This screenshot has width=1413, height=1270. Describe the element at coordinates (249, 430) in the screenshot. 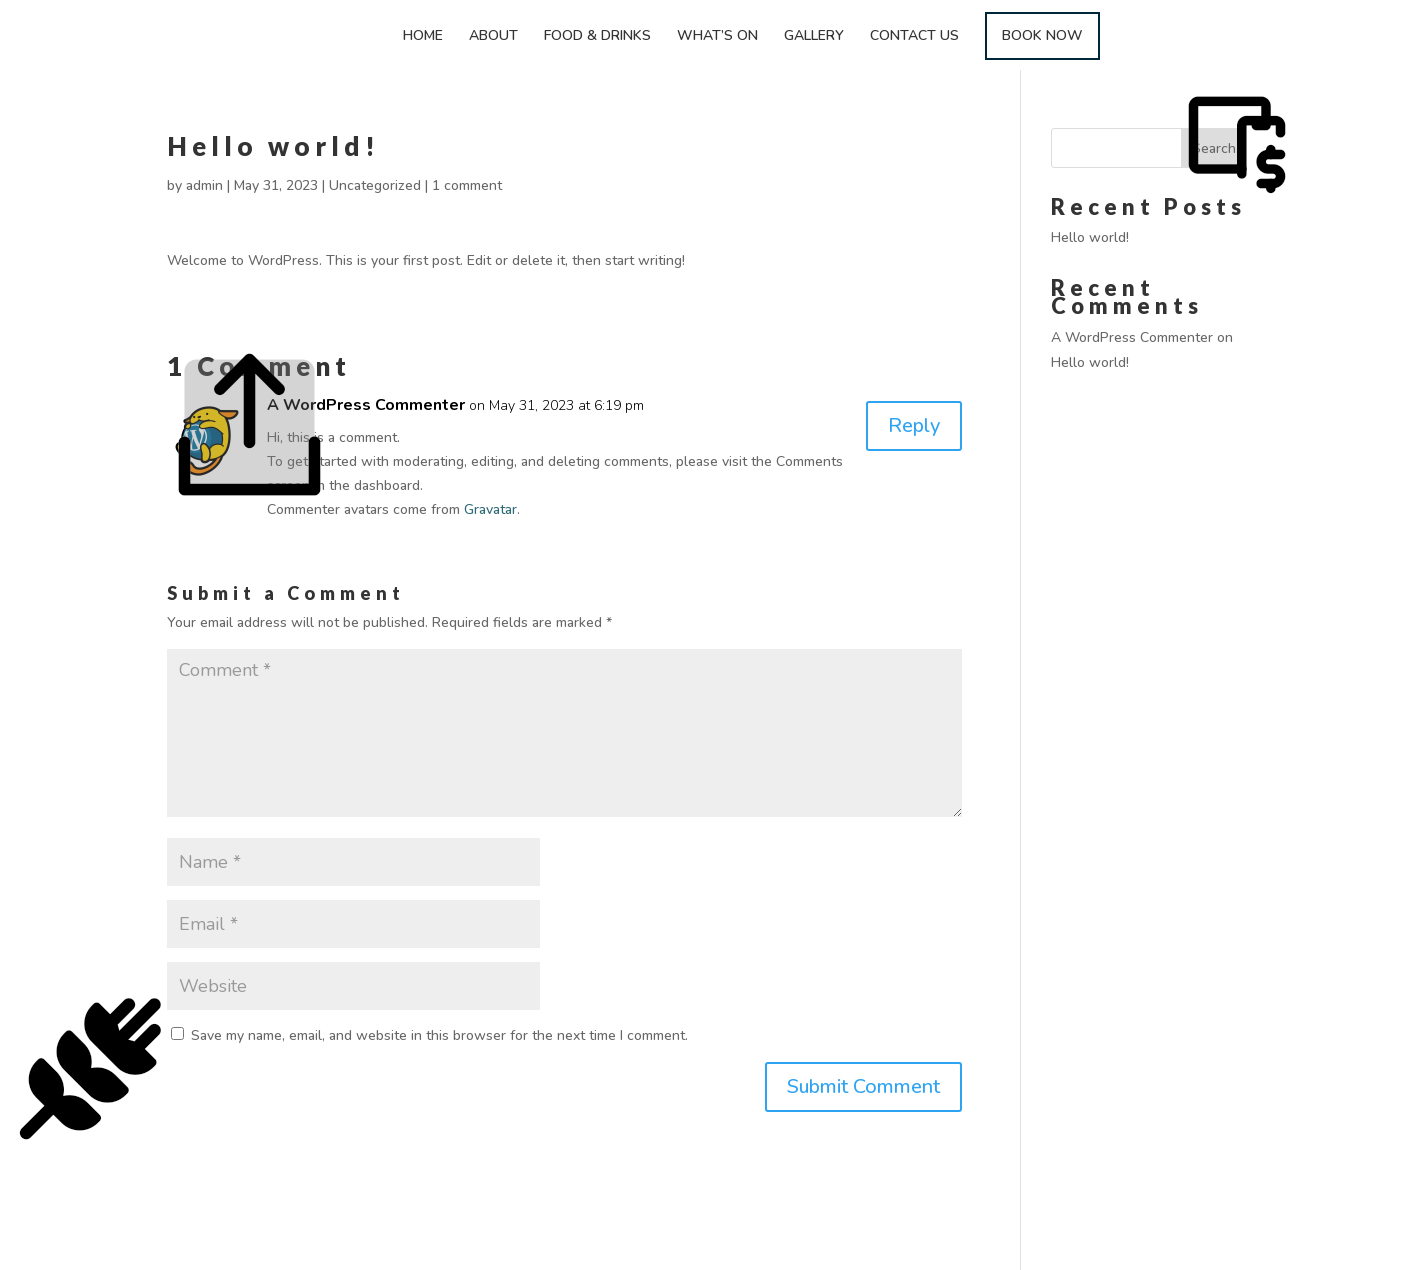

I see `upload a file or document` at that location.